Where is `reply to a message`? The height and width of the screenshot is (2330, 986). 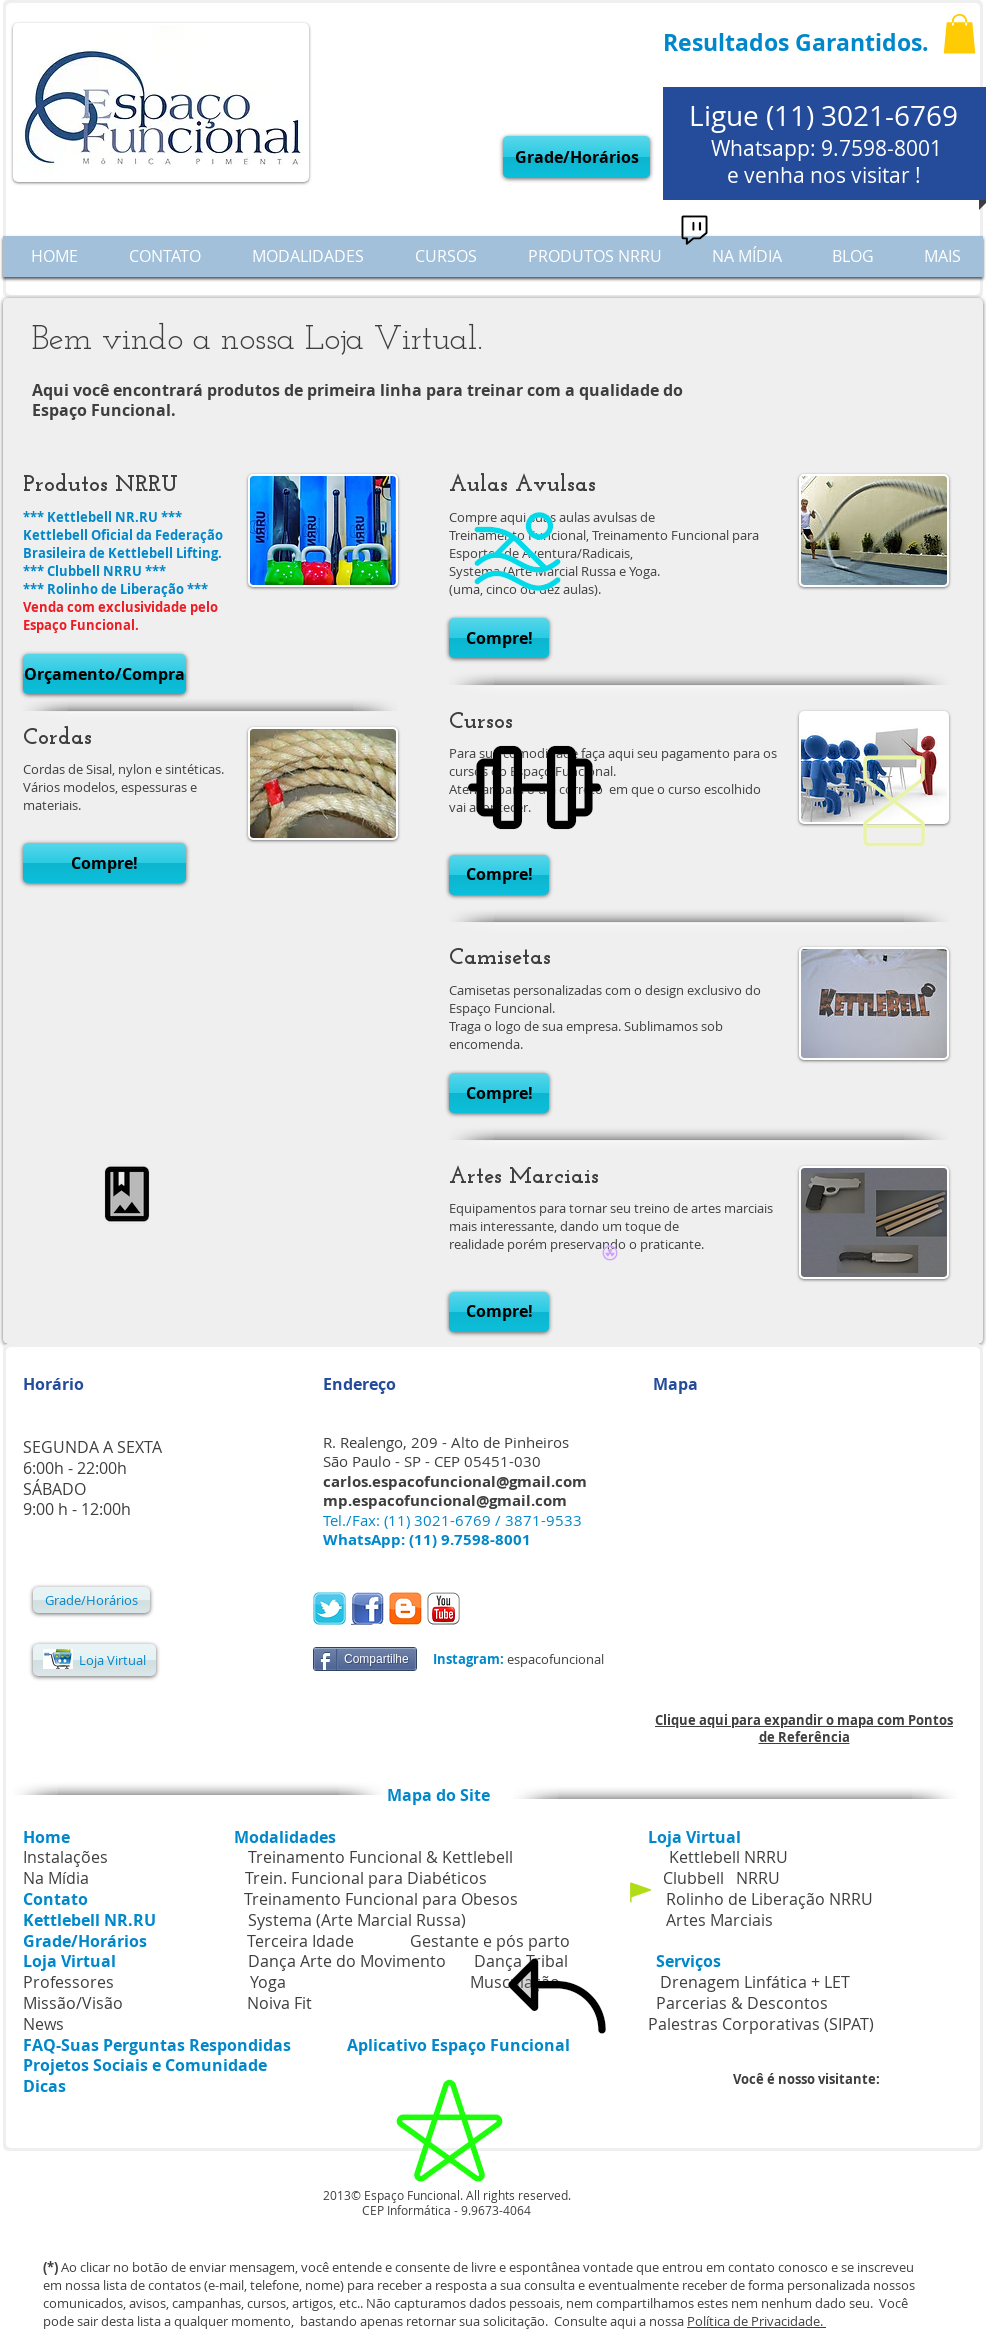
reply to a message is located at coordinates (557, 1996).